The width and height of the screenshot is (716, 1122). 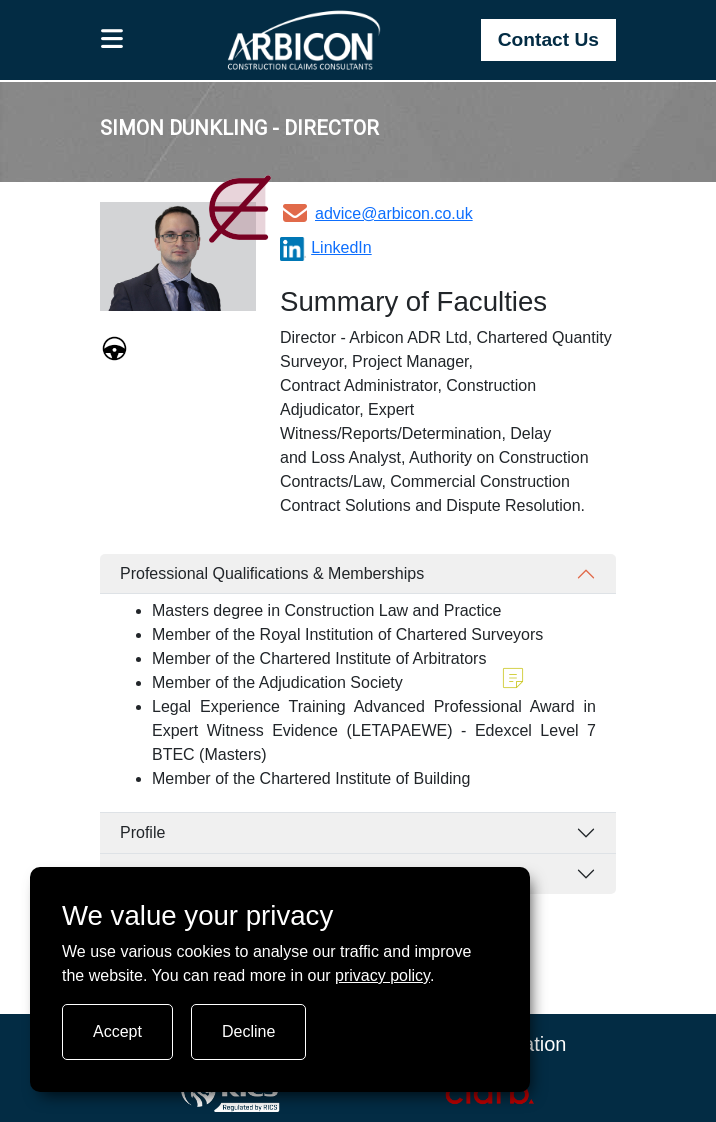 I want to click on indicates an item is not a member of a set, so click(x=240, y=209).